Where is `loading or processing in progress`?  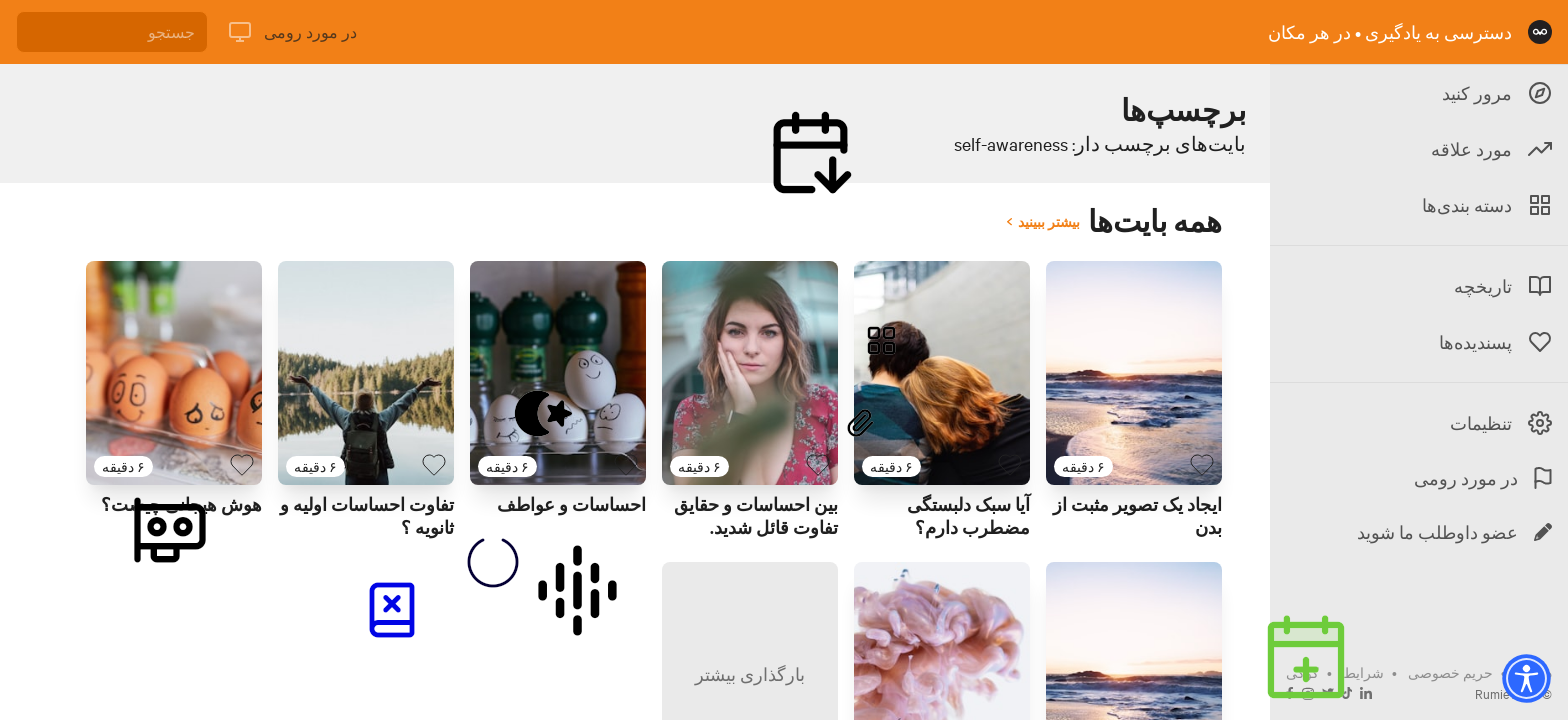 loading or processing in progress is located at coordinates (493, 562).